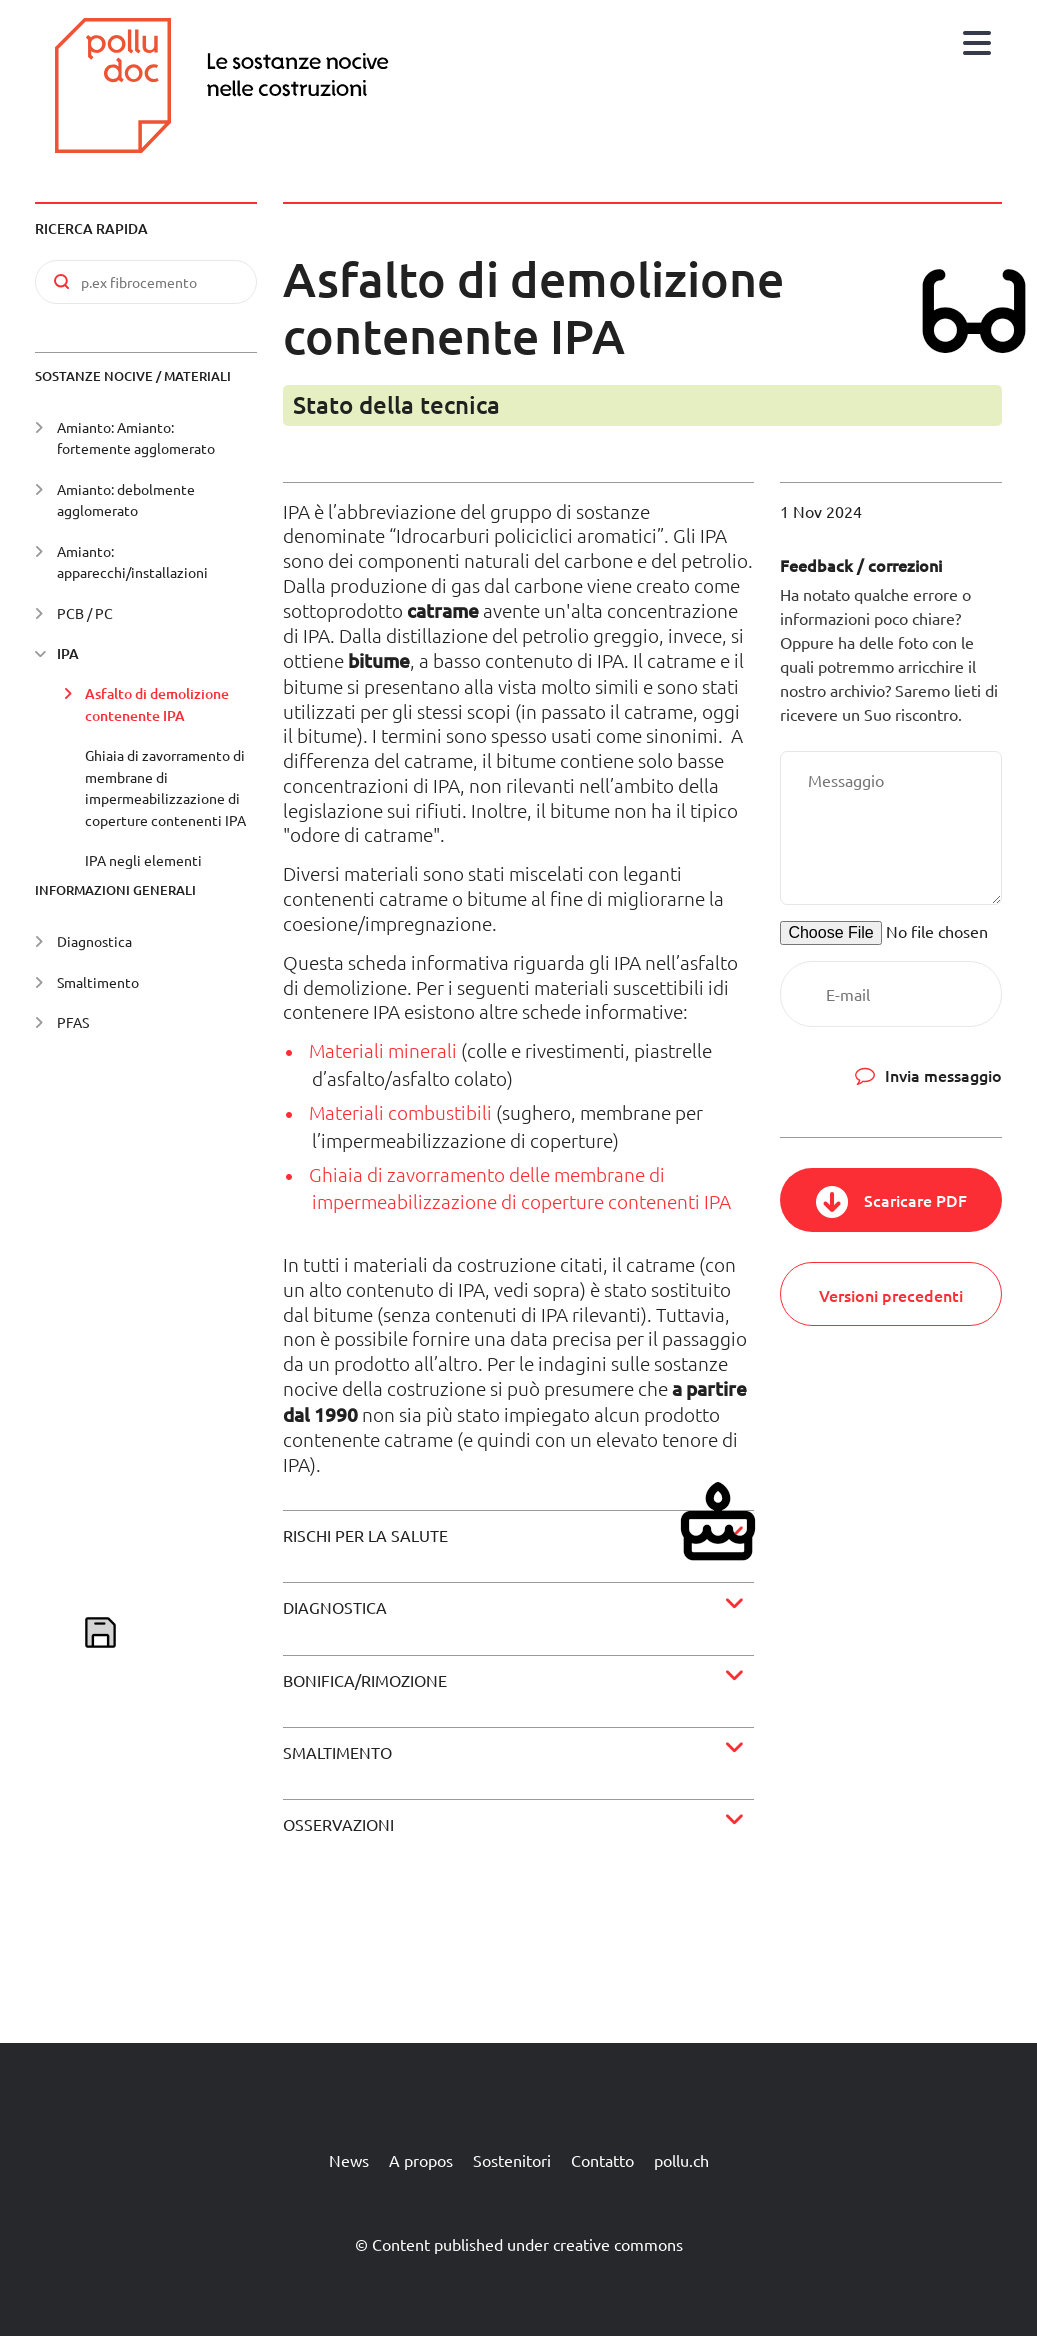 This screenshot has width=1037, height=2337. Describe the element at coordinates (974, 313) in the screenshot. I see `enable reading mode or accessibility features` at that location.